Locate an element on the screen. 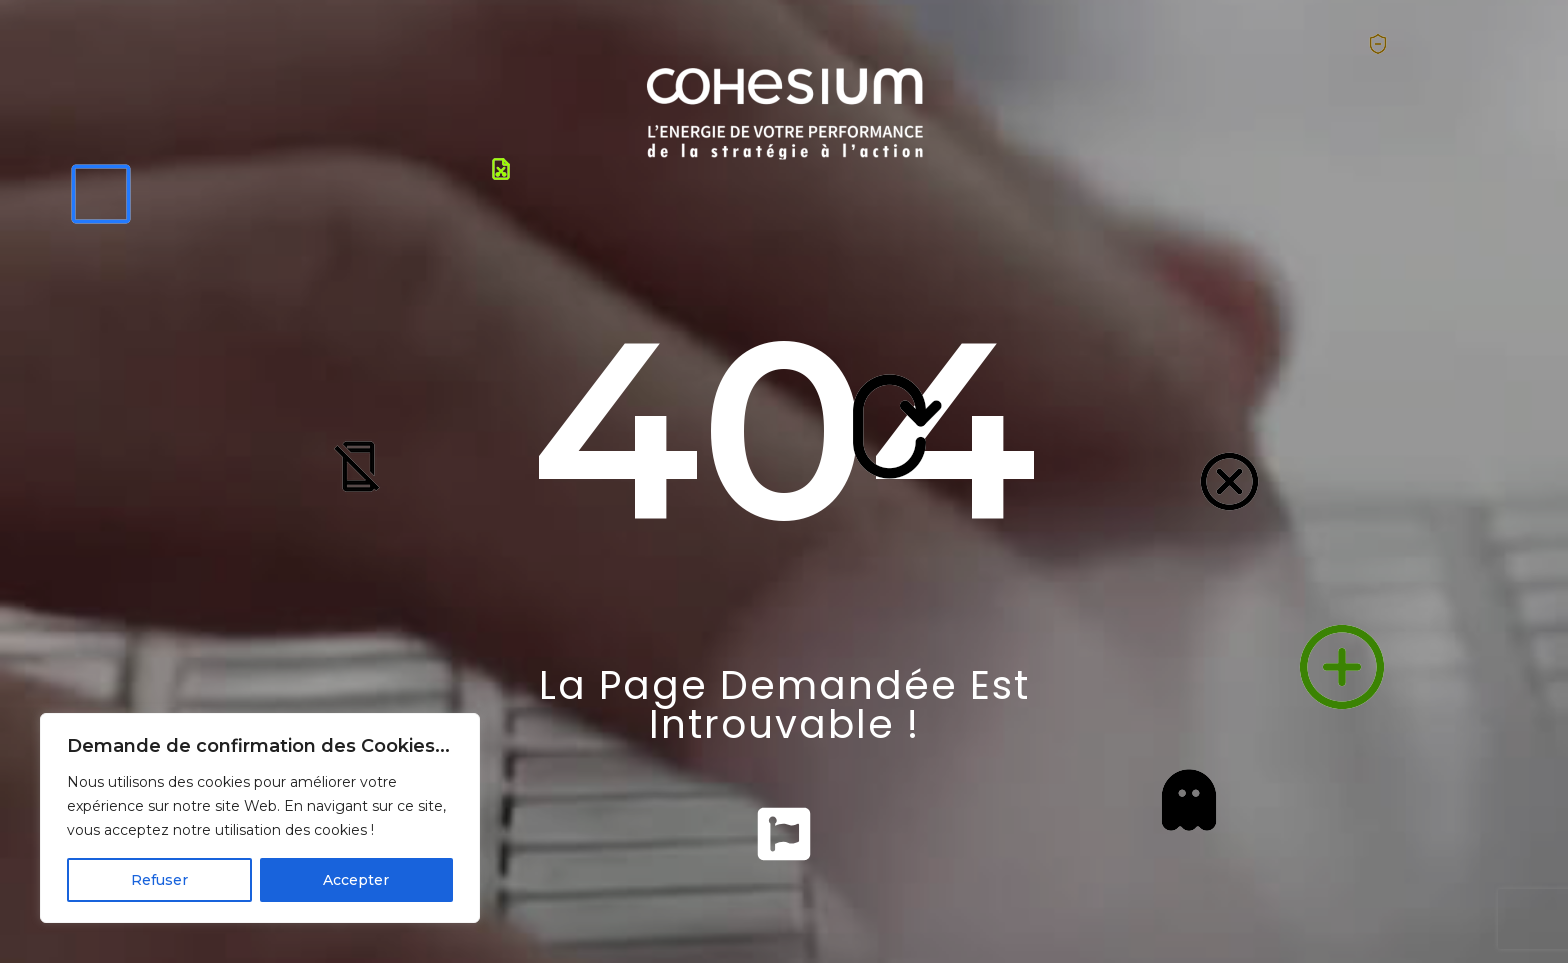 The image size is (1568, 963). cut or remove a file is located at coordinates (501, 169).